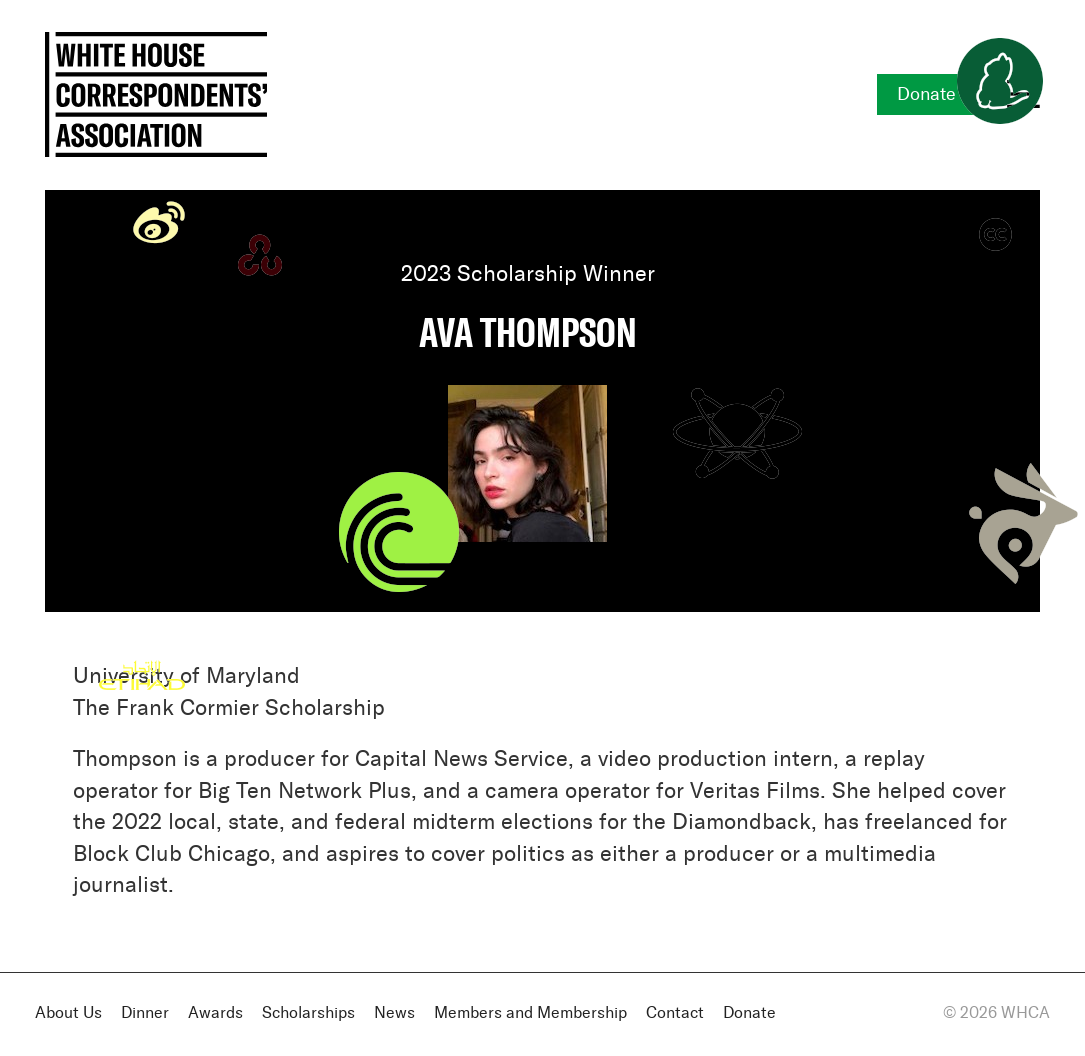  What do you see at coordinates (399, 532) in the screenshot?
I see `open BitTorrent application` at bounding box center [399, 532].